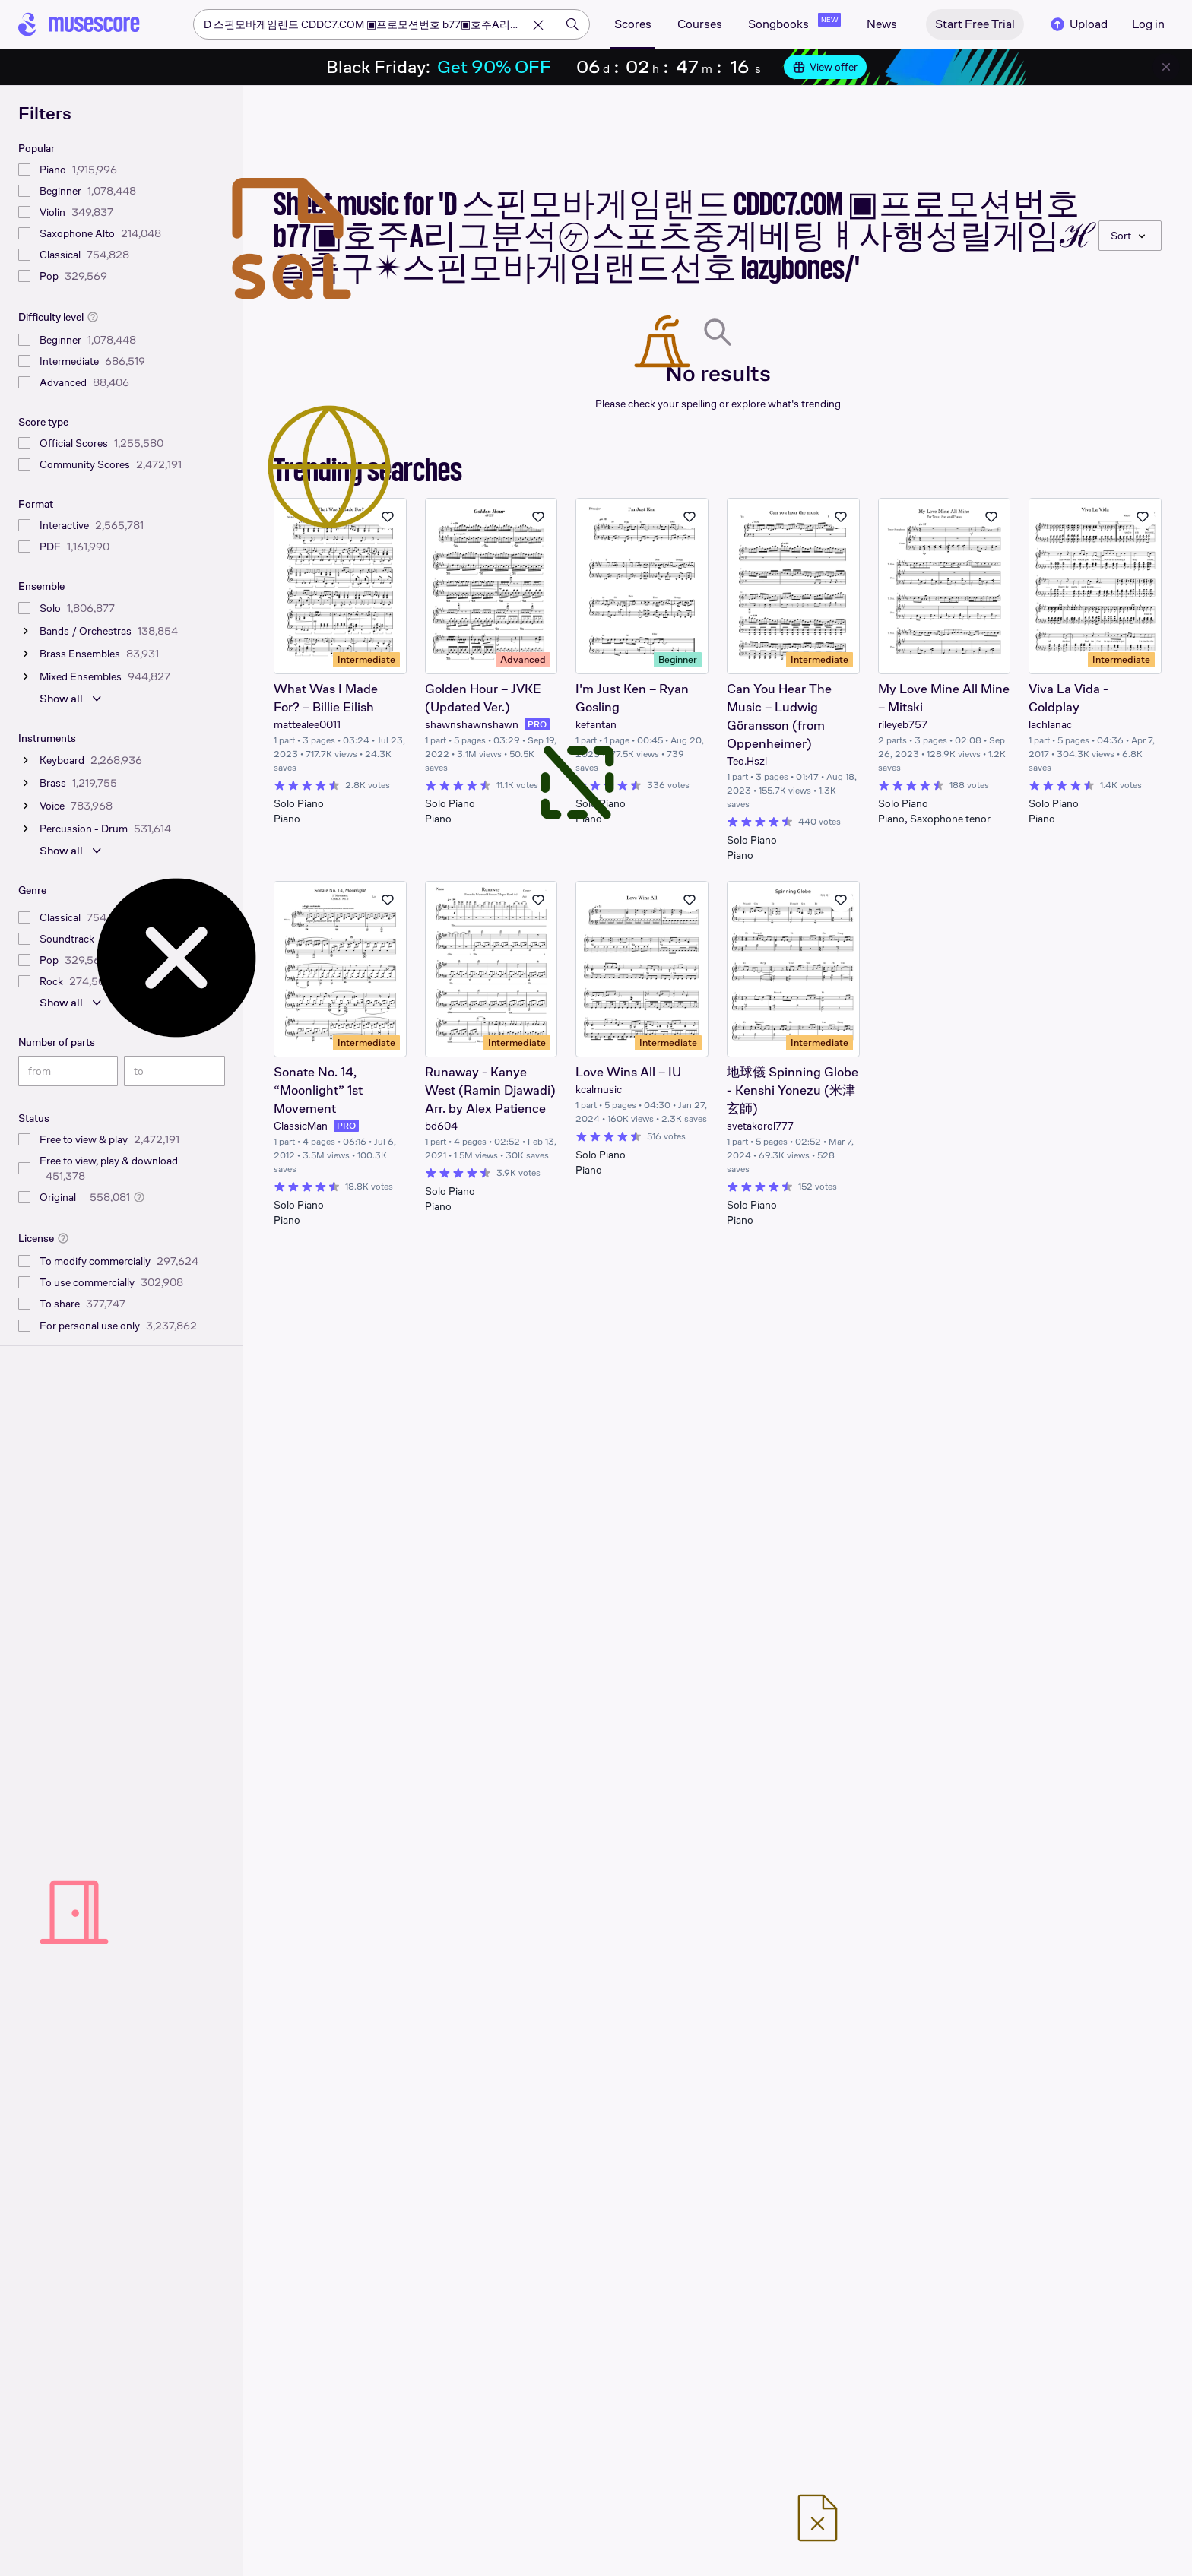 Image resolution: width=1192 pixels, height=2576 pixels. What do you see at coordinates (287, 243) in the screenshot?
I see `open or view an SQL database file` at bounding box center [287, 243].